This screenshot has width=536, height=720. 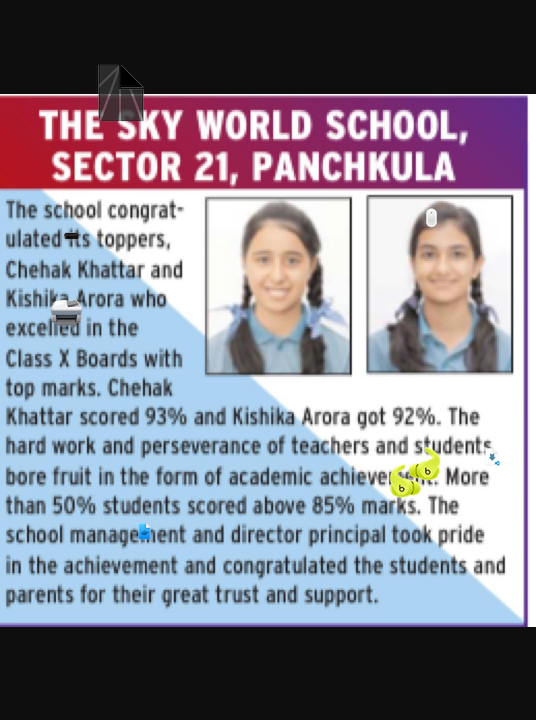 I want to click on view draft emails in mail sidebar, so click(x=121, y=93).